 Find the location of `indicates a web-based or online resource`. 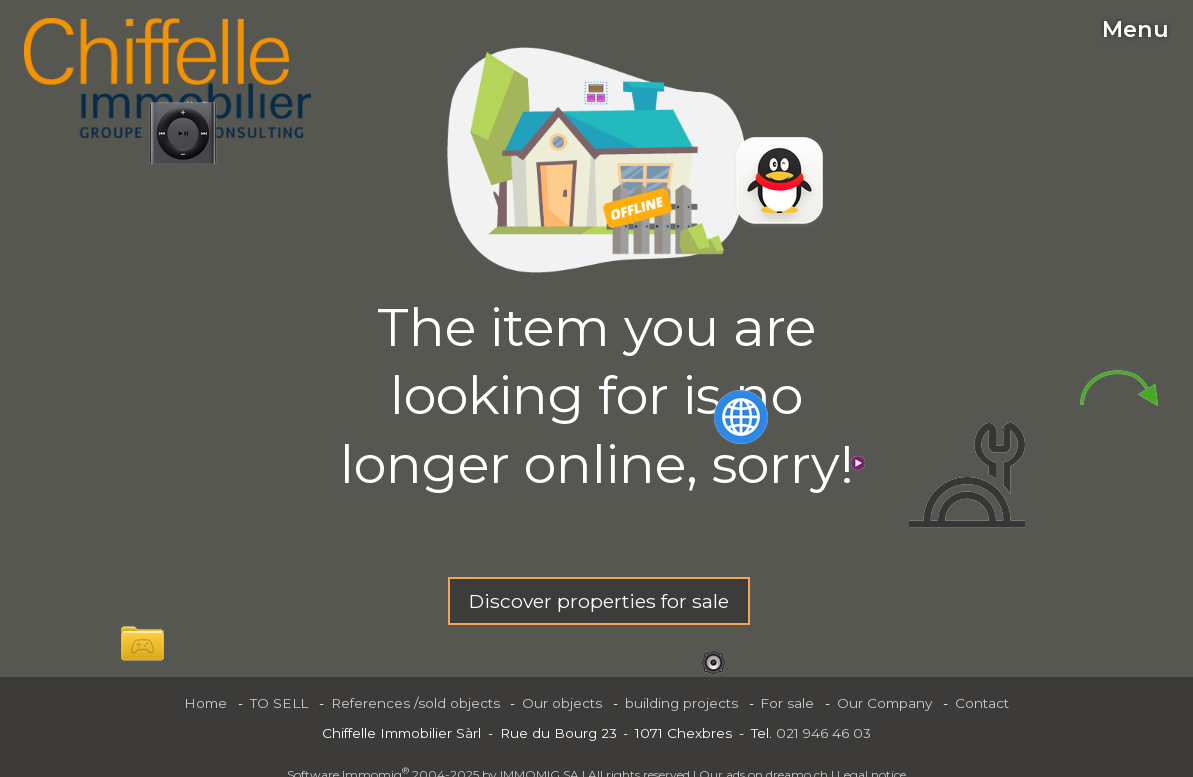

indicates a web-based or online resource is located at coordinates (741, 417).